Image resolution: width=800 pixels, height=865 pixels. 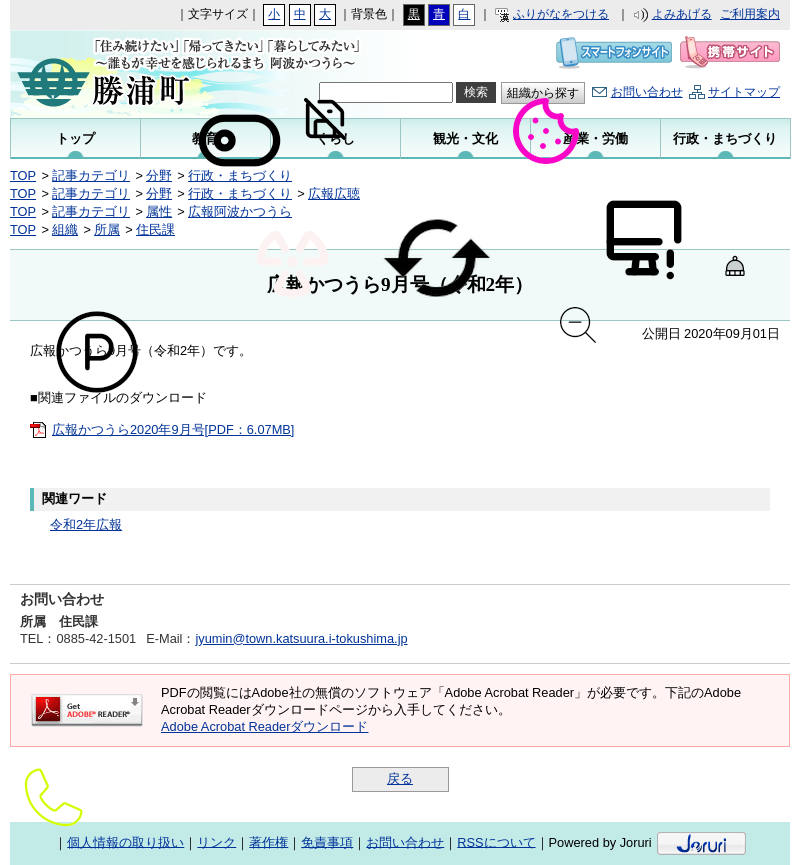 I want to click on indicates a problem or error with your desktop computer, so click(x=644, y=238).